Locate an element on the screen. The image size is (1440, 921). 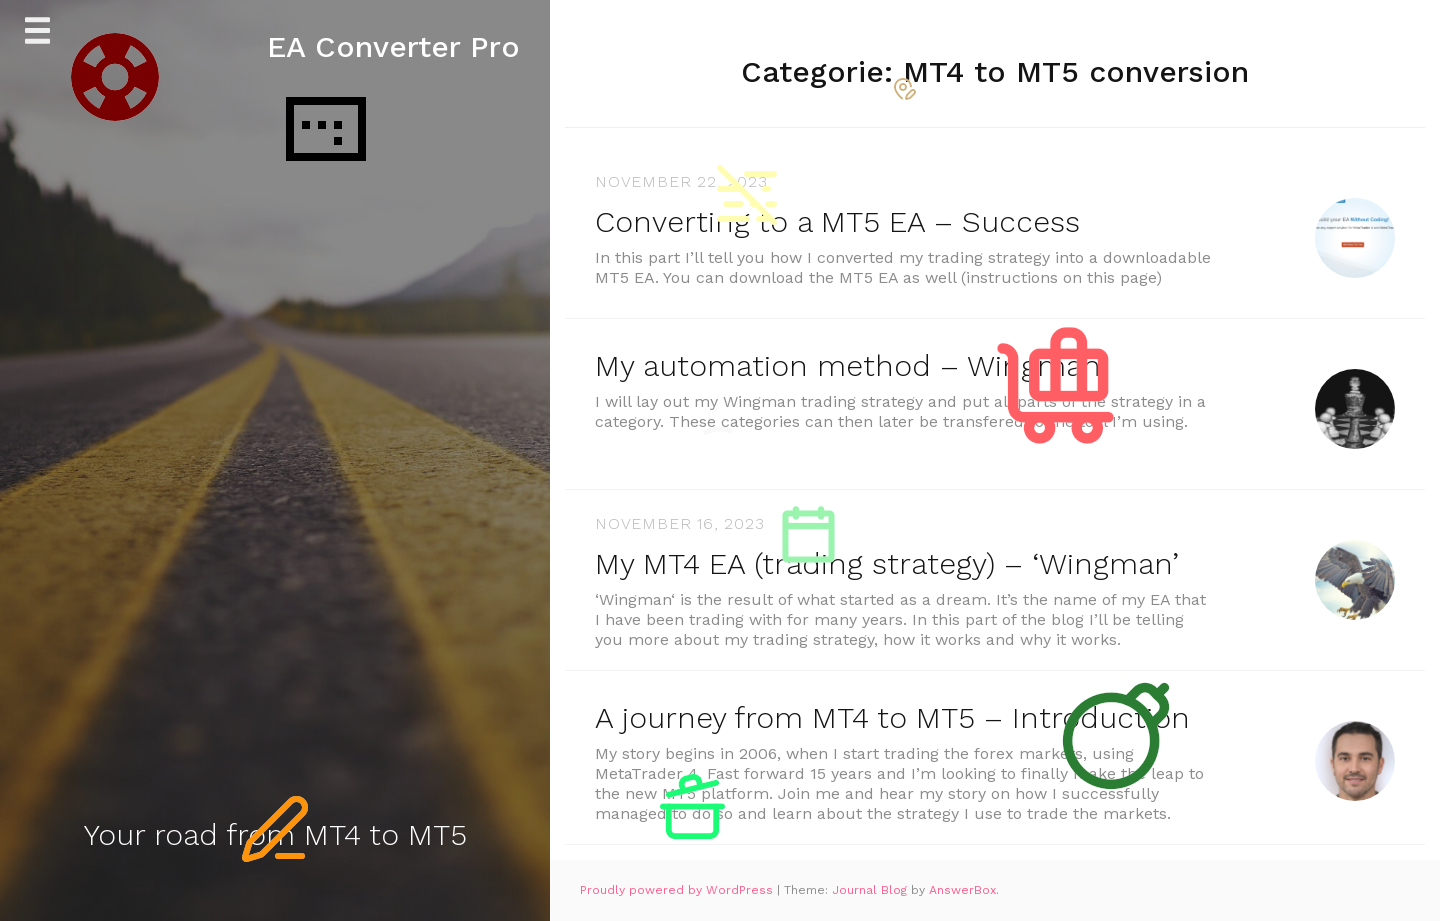
open calendar view is located at coordinates (808, 536).